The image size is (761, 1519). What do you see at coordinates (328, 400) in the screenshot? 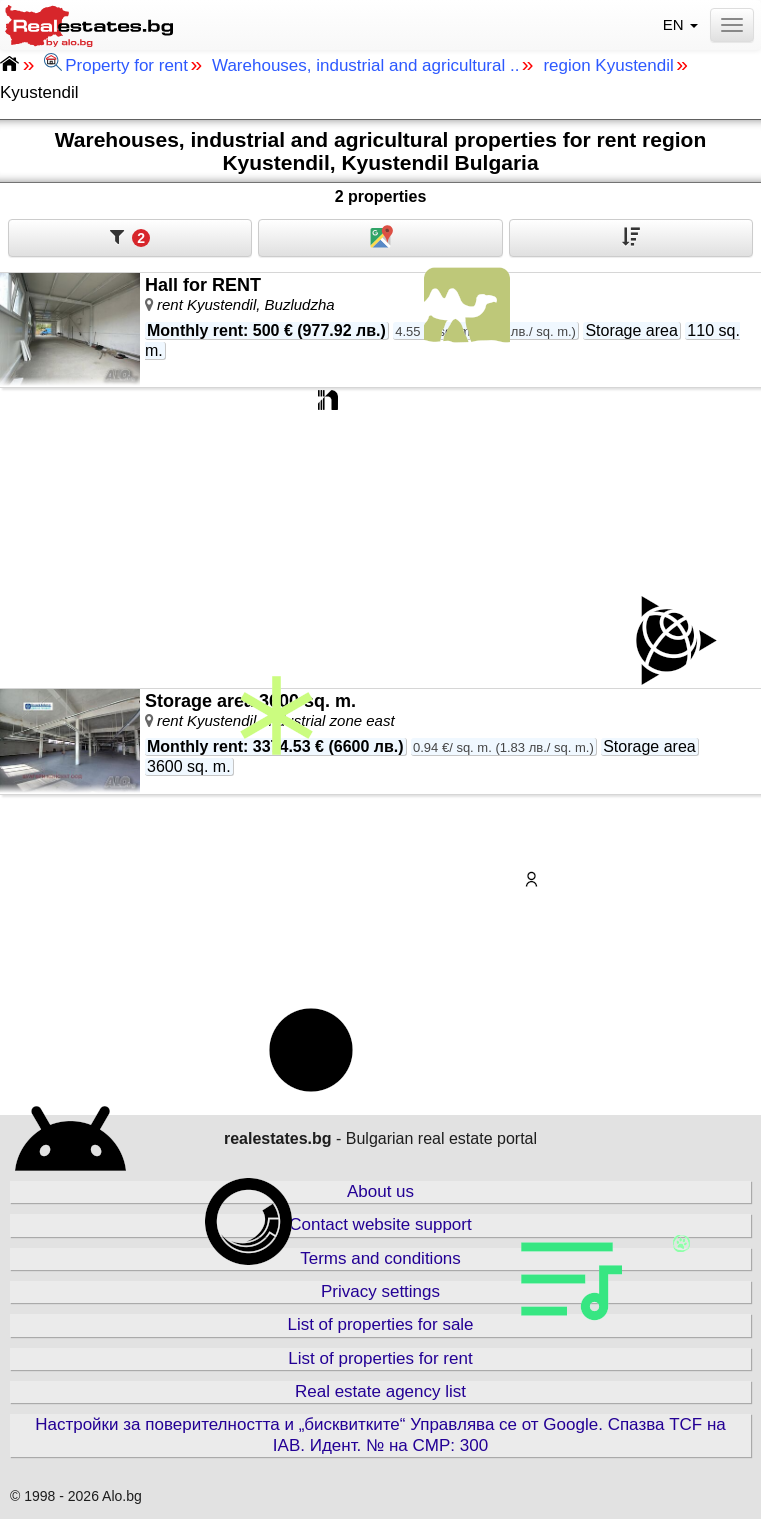
I see `infracost cloud cost estimation tool logo` at bounding box center [328, 400].